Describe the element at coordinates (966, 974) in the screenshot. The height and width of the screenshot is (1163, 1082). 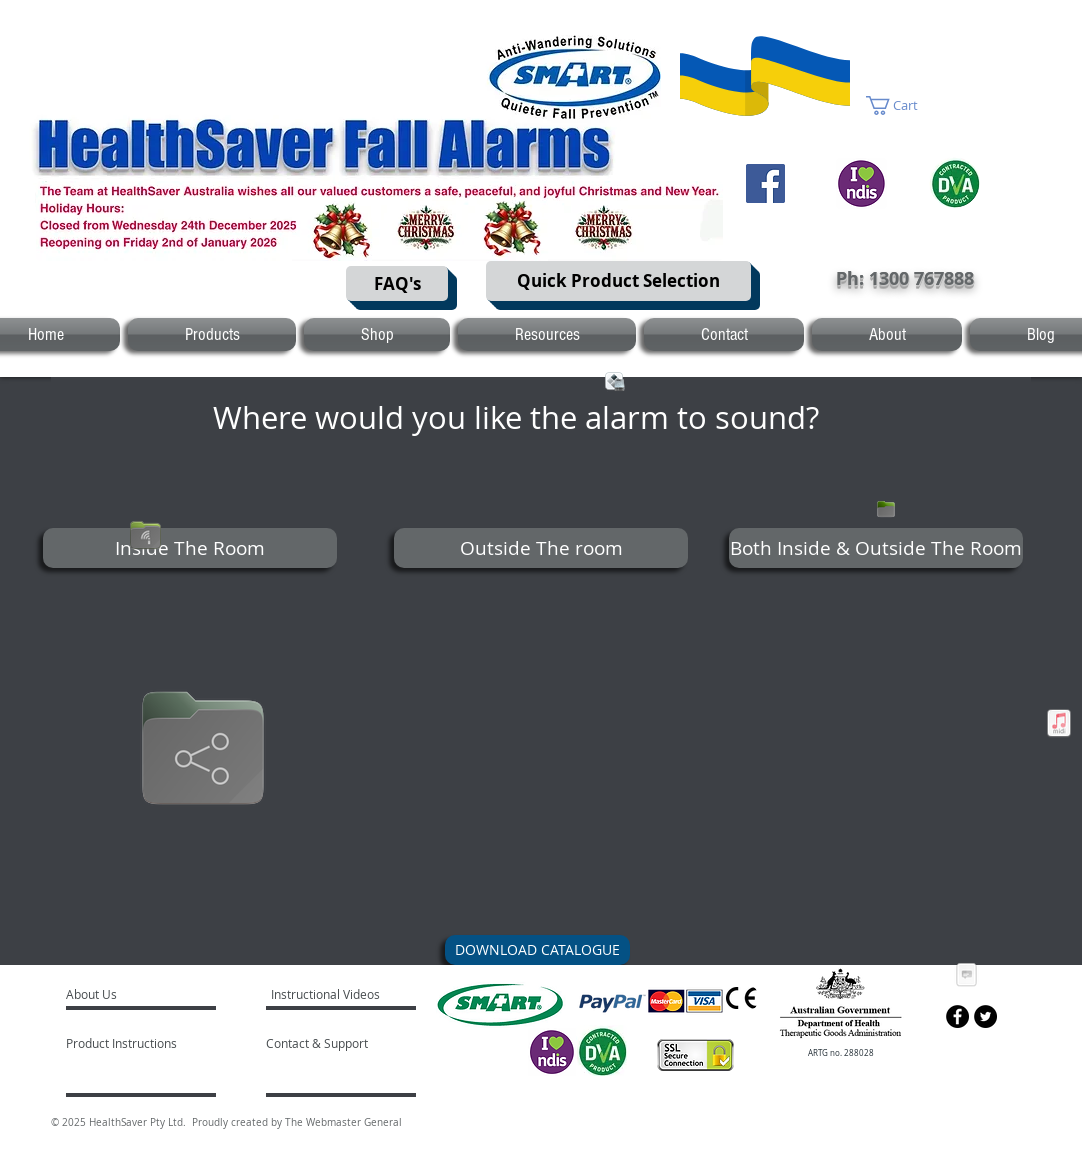
I see `a SAMI subtitle or caption file` at that location.